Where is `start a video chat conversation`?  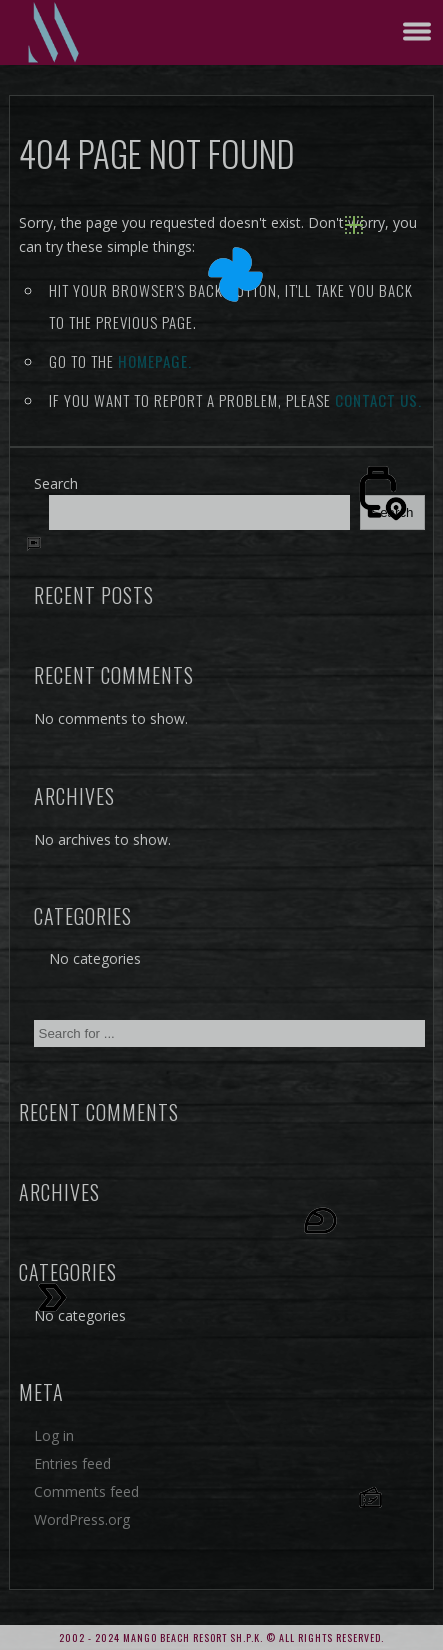 start a video chat conversation is located at coordinates (34, 544).